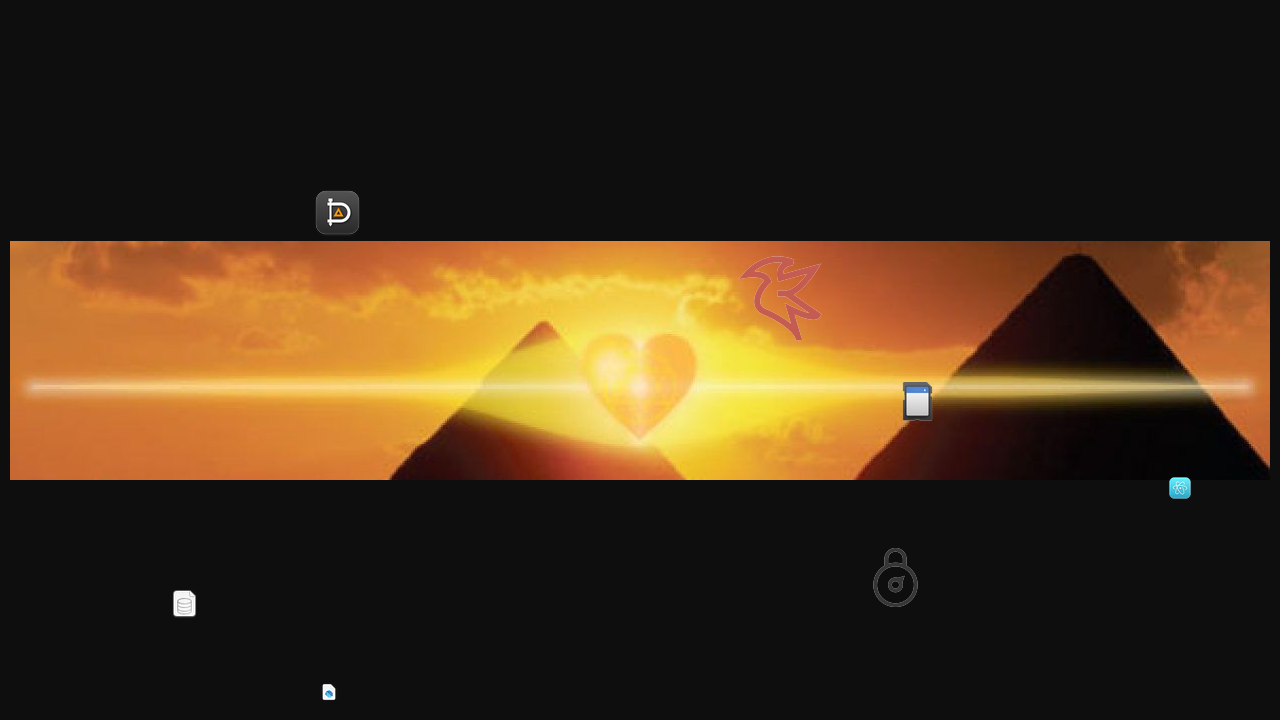  I want to click on open an sql database file, so click(184, 603).